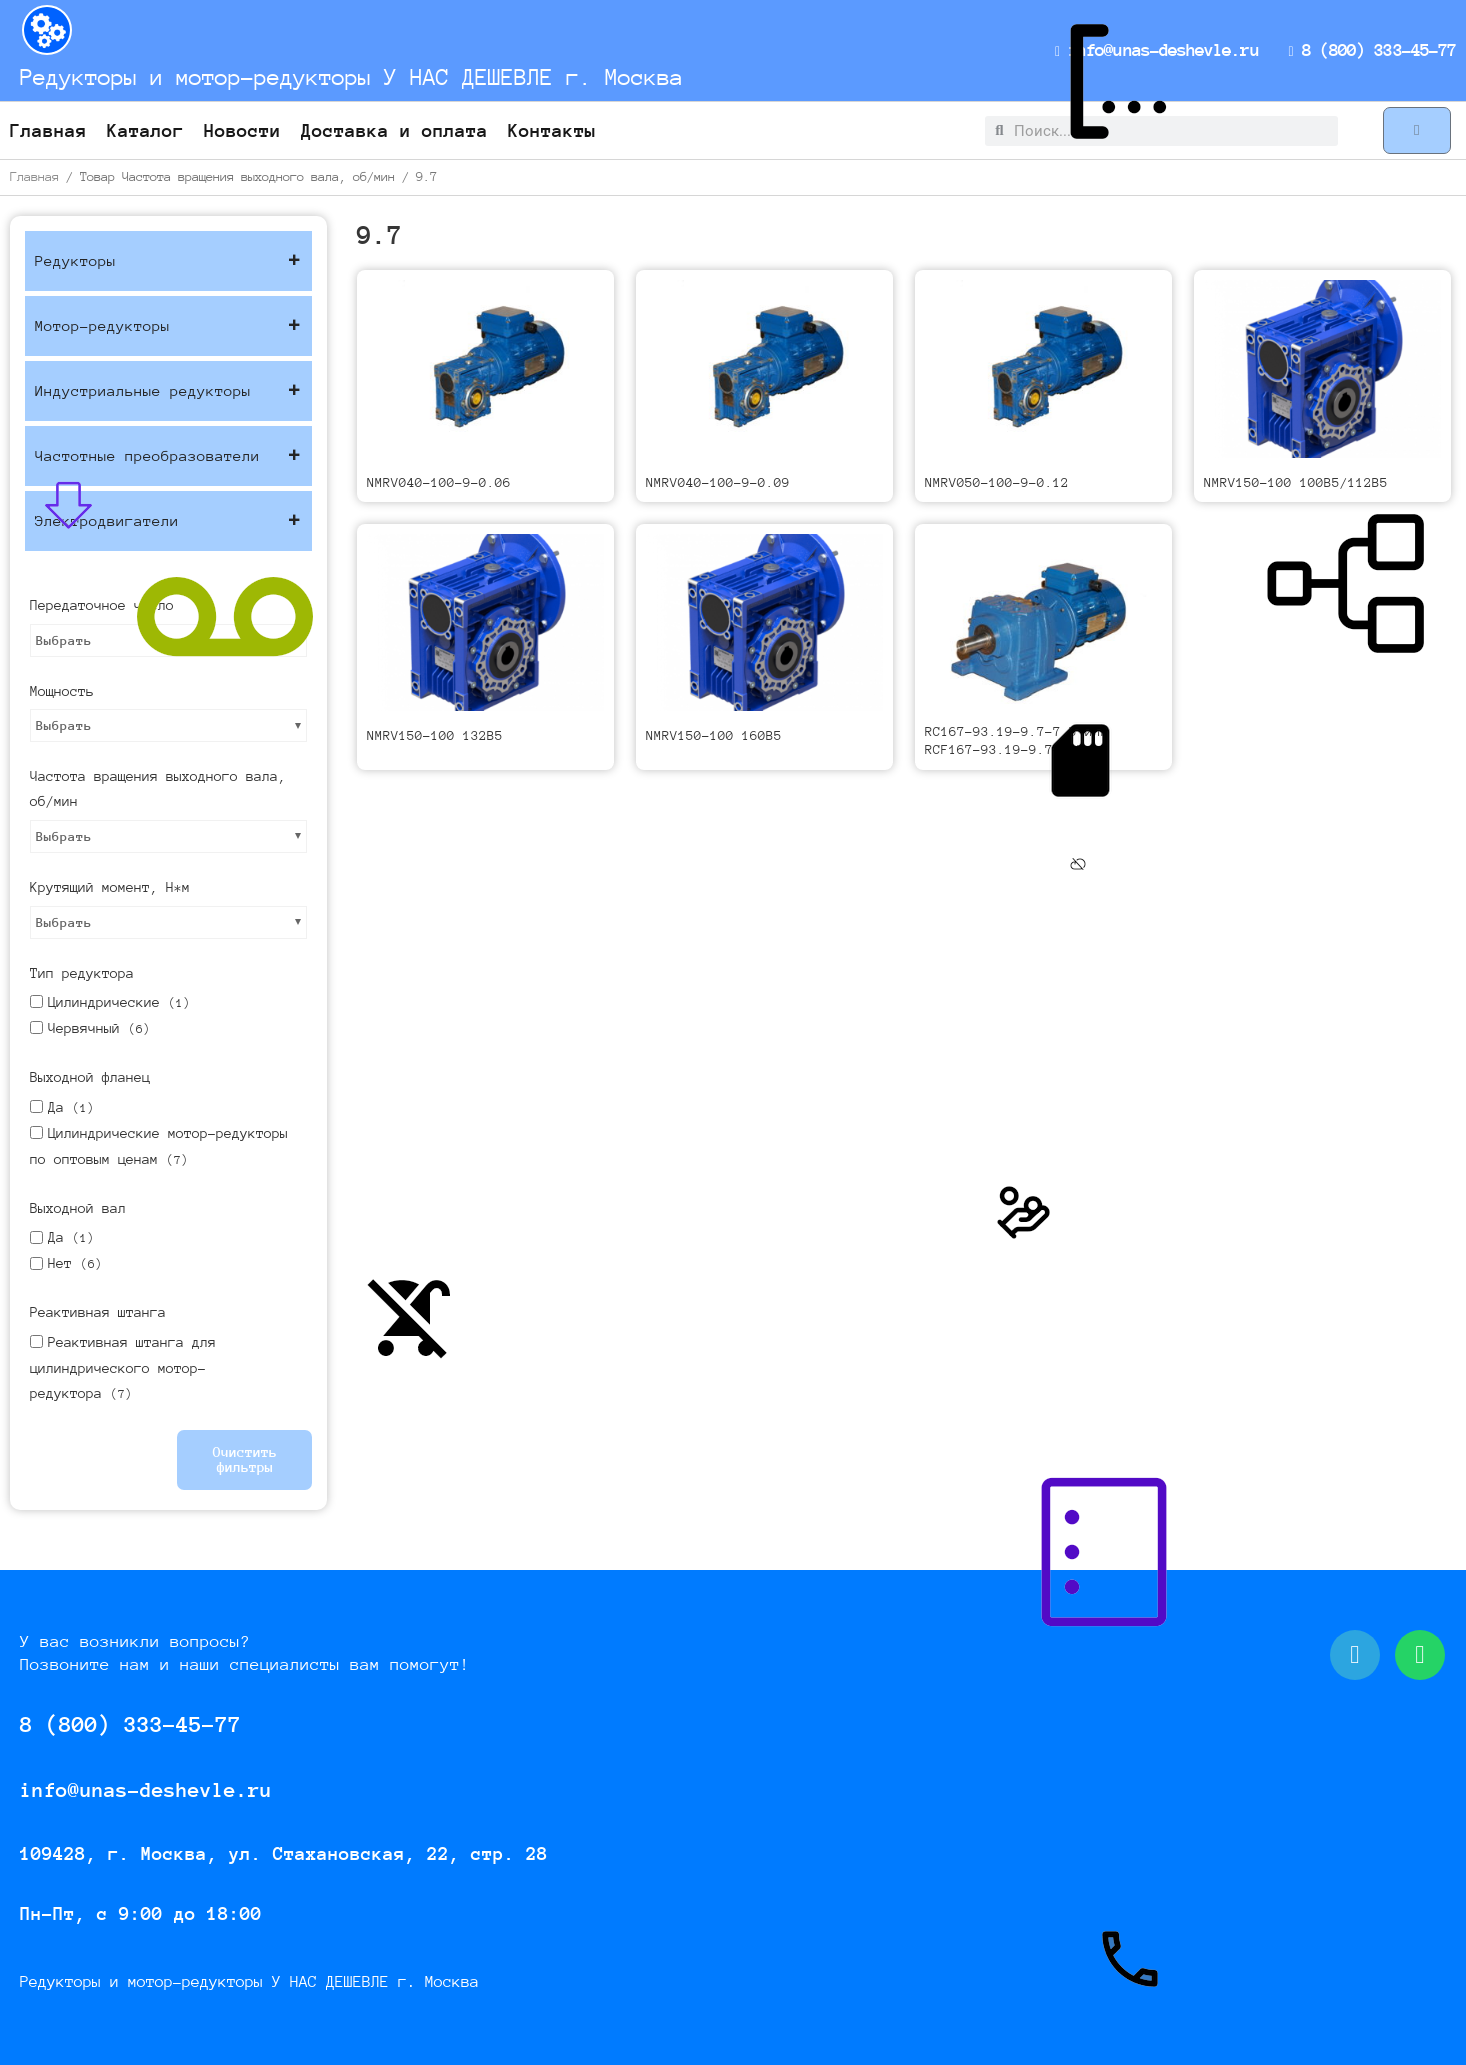 This screenshot has width=1466, height=2065. Describe the element at coordinates (1078, 864) in the screenshot. I see `indicates cloud sync is disabled` at that location.